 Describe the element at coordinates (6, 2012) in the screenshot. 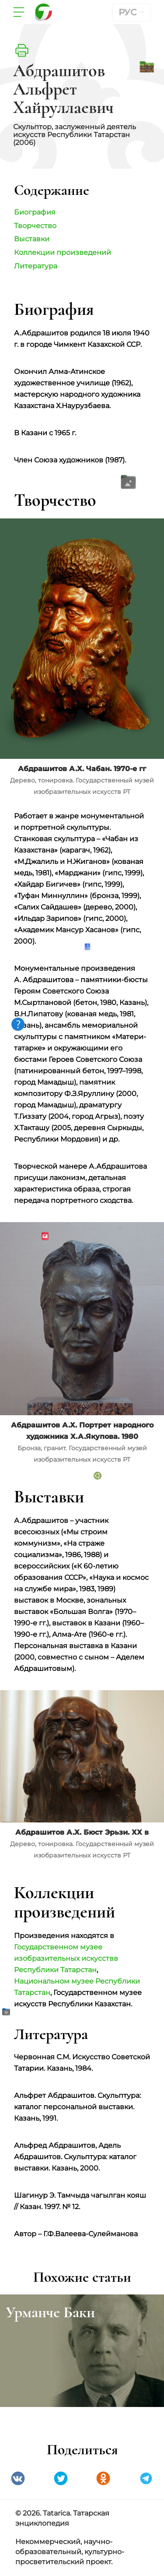

I see `open your Dropbox folder` at that location.